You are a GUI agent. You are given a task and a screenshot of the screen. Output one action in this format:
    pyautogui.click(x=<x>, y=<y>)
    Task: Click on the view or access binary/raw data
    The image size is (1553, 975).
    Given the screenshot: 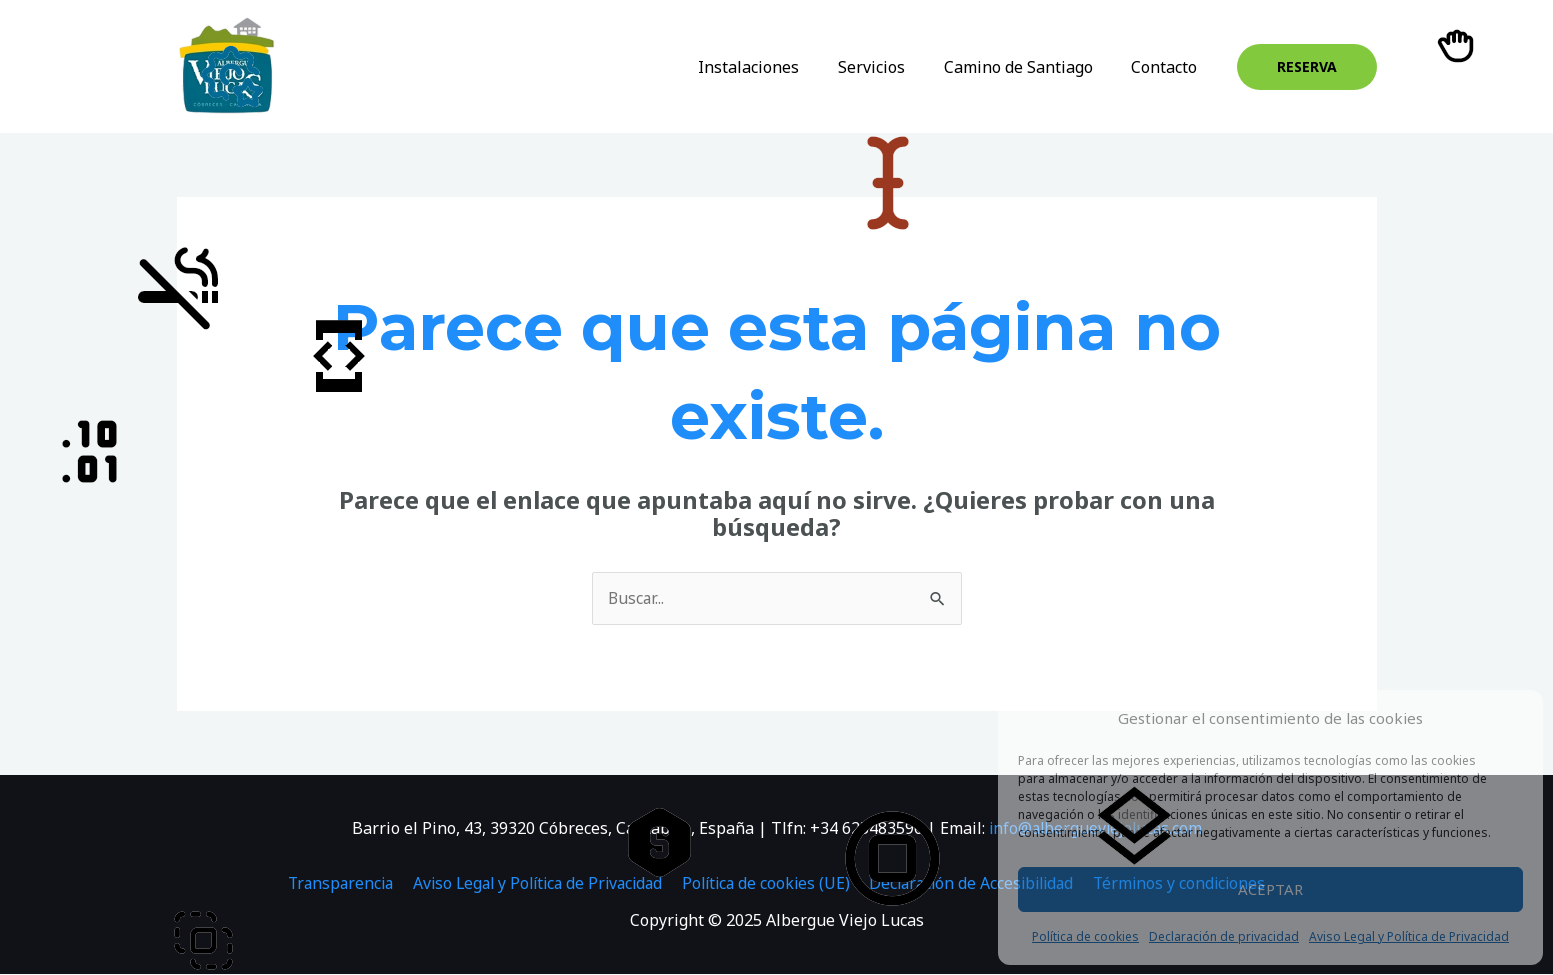 What is the action you would take?
    pyautogui.click(x=89, y=451)
    